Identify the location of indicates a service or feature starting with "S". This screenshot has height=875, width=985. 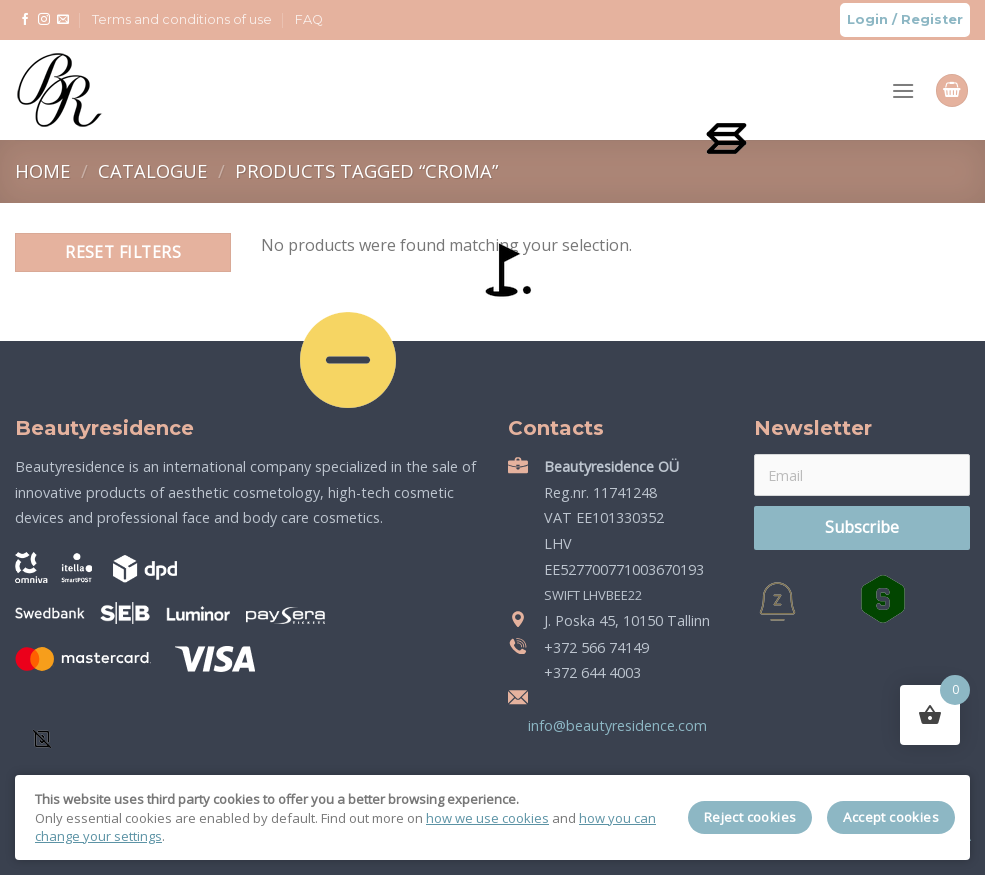
(883, 599).